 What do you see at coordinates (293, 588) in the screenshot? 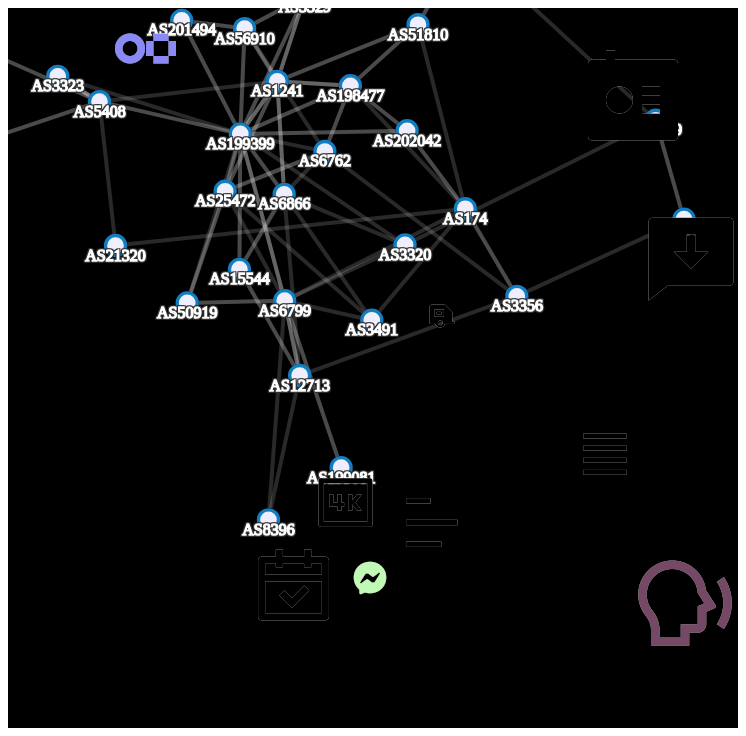
I see `confirm a scheduled event or appointment` at bounding box center [293, 588].